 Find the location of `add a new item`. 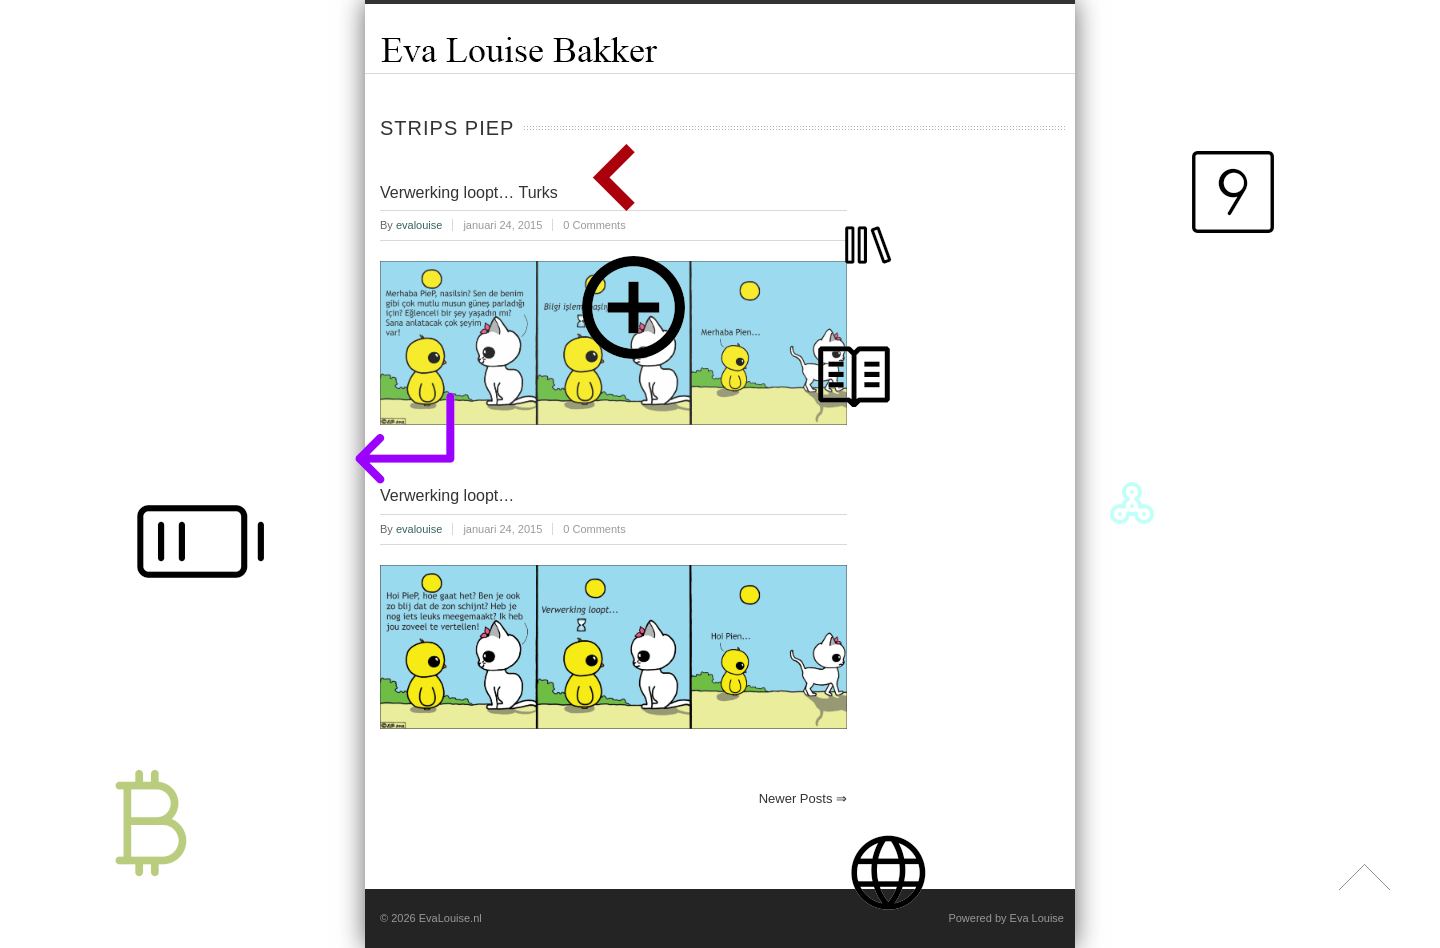

add a new item is located at coordinates (633, 307).